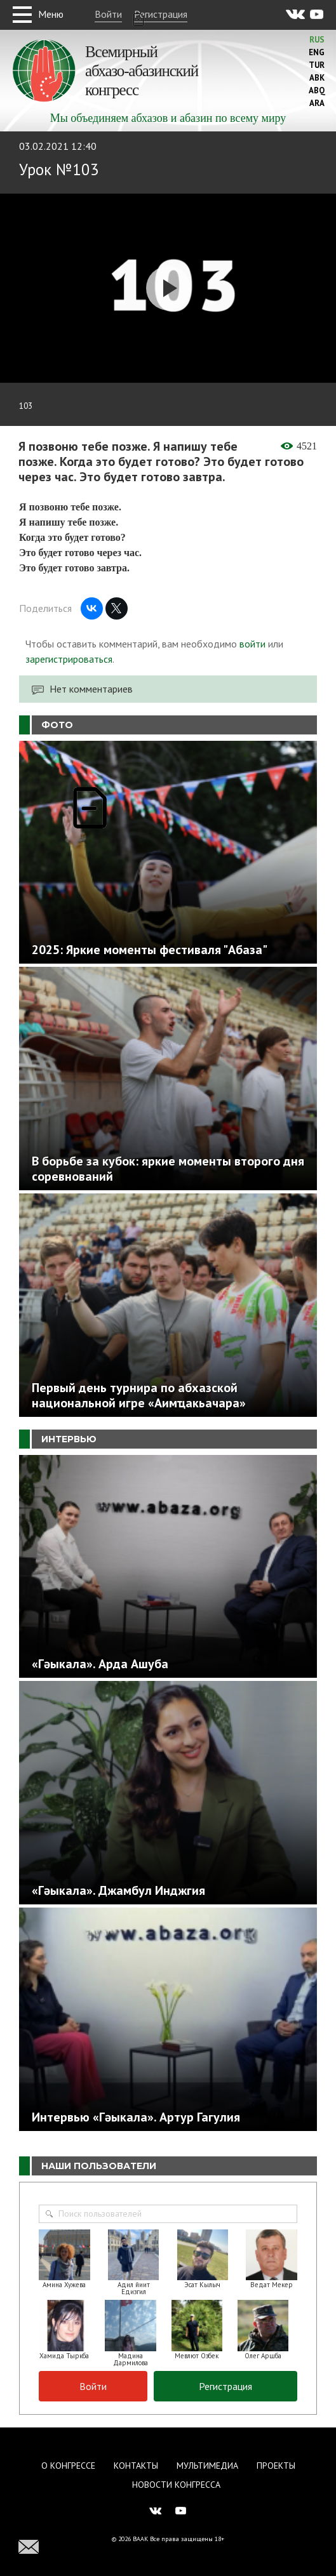 This screenshot has width=336, height=2576. What do you see at coordinates (88, 807) in the screenshot?
I see `indicates a file has been removed or deleted` at bounding box center [88, 807].